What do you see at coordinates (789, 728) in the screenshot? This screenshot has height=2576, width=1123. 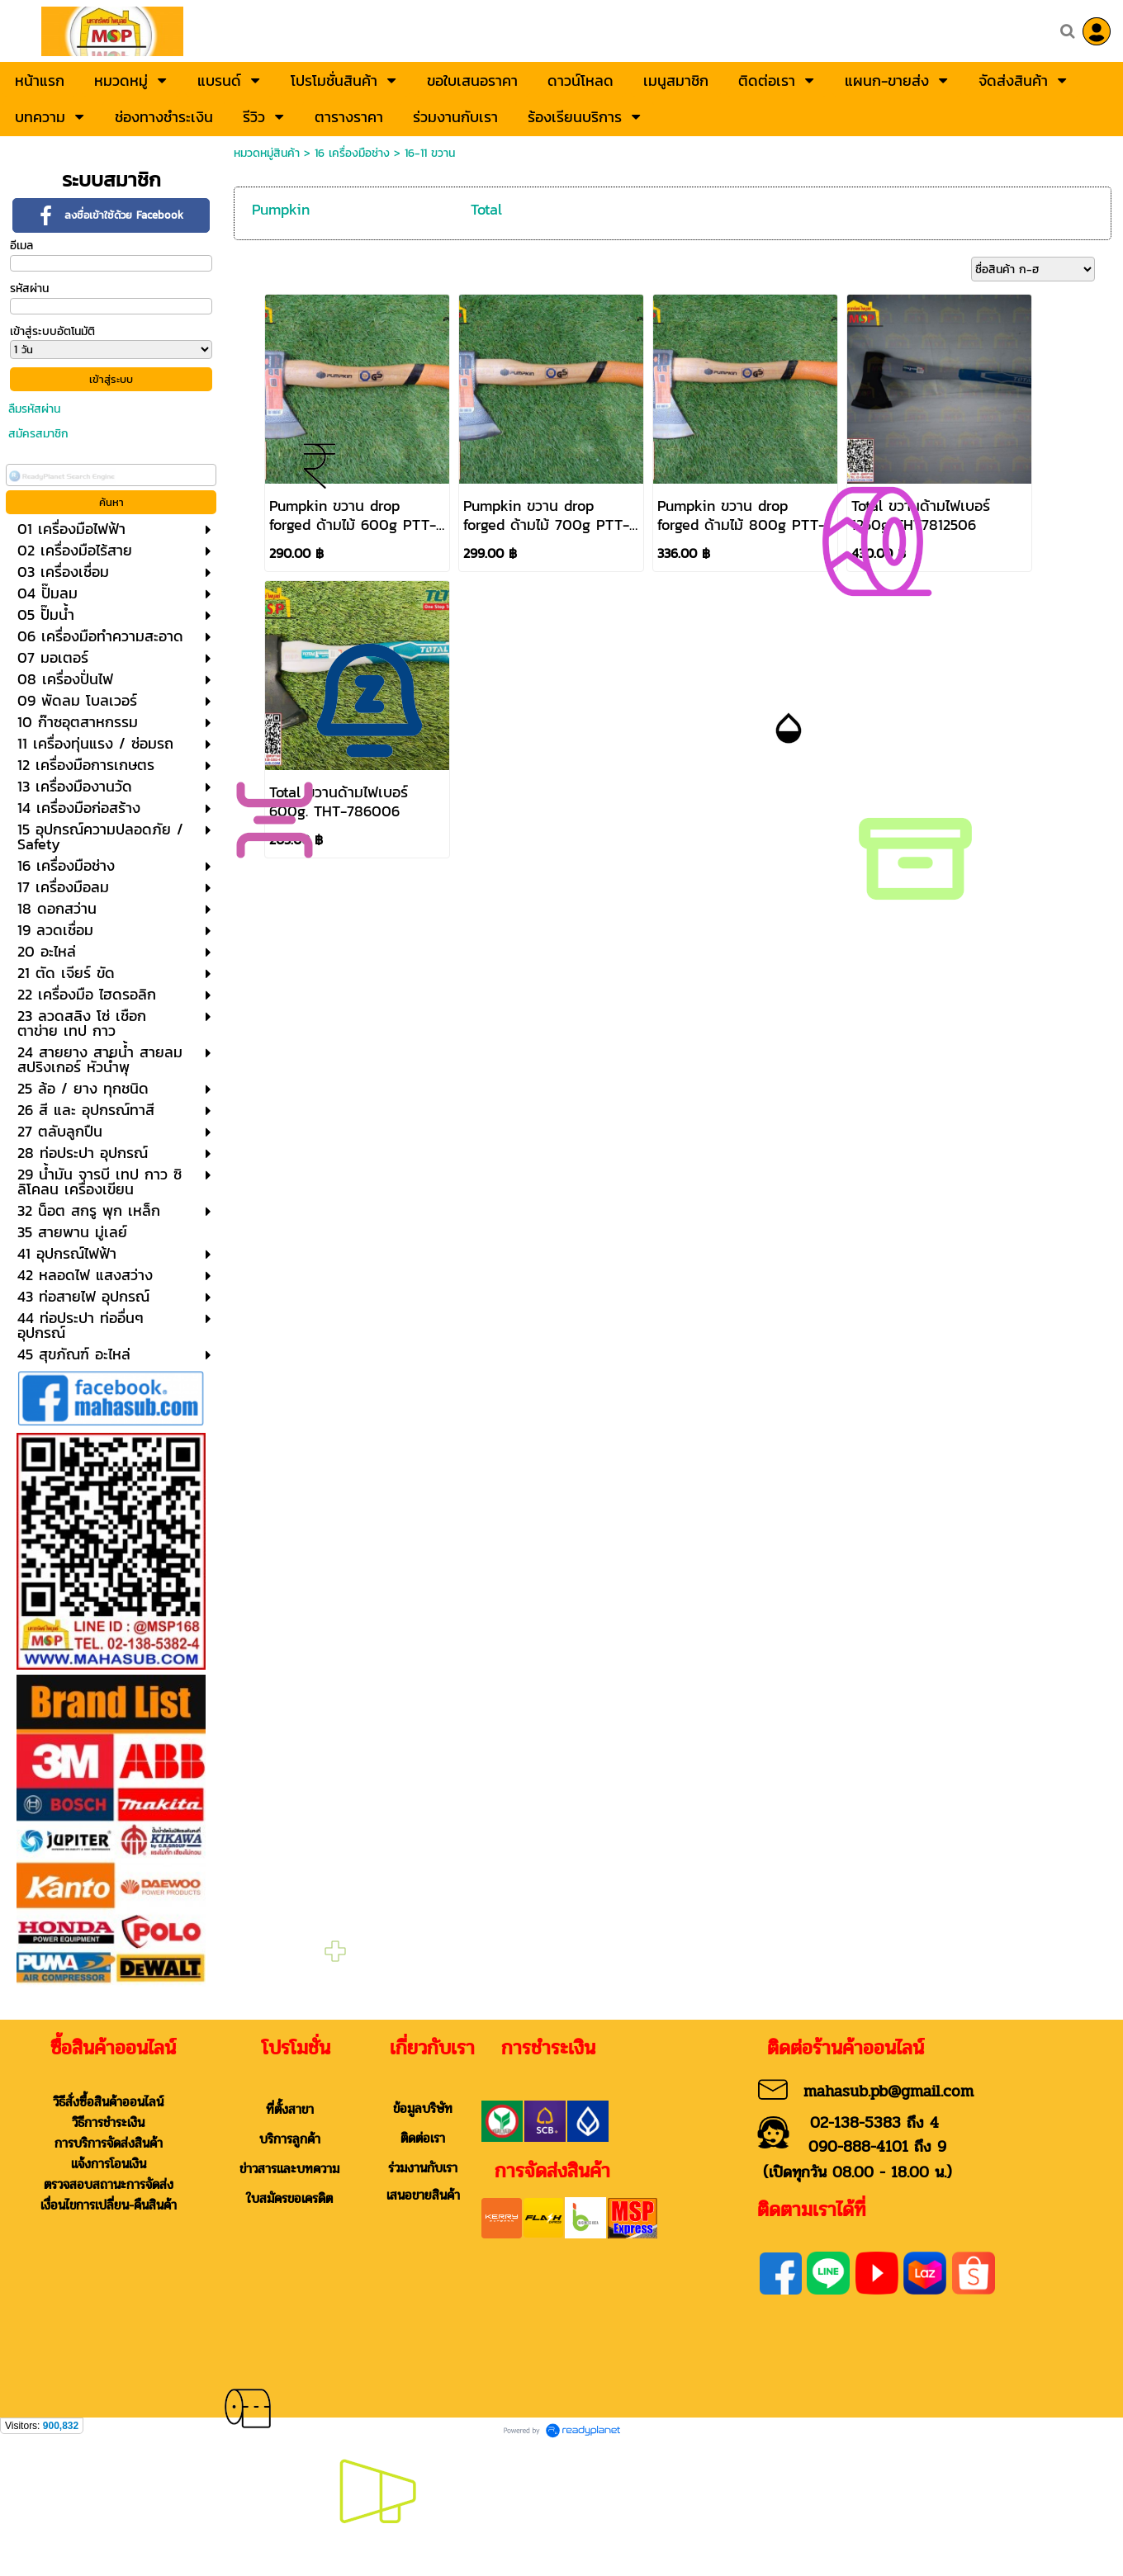 I see `adjust transparency or opacity settings` at bounding box center [789, 728].